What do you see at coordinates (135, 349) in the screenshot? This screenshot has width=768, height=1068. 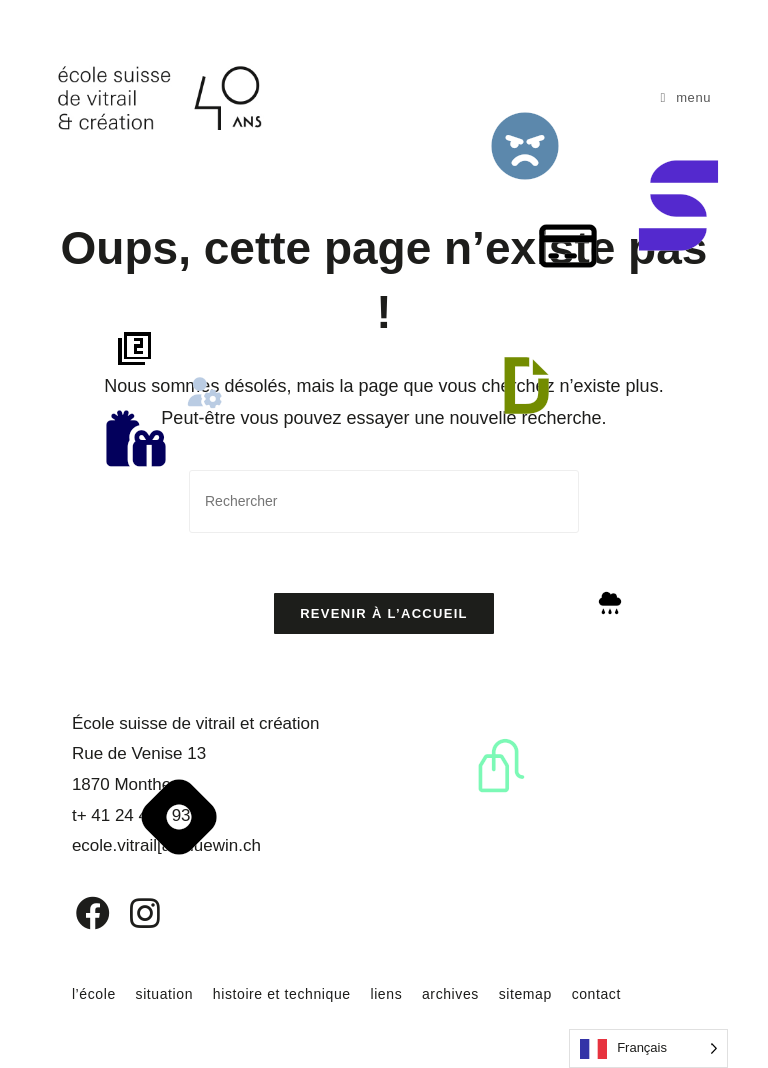 I see `select or apply filter number 2` at bounding box center [135, 349].